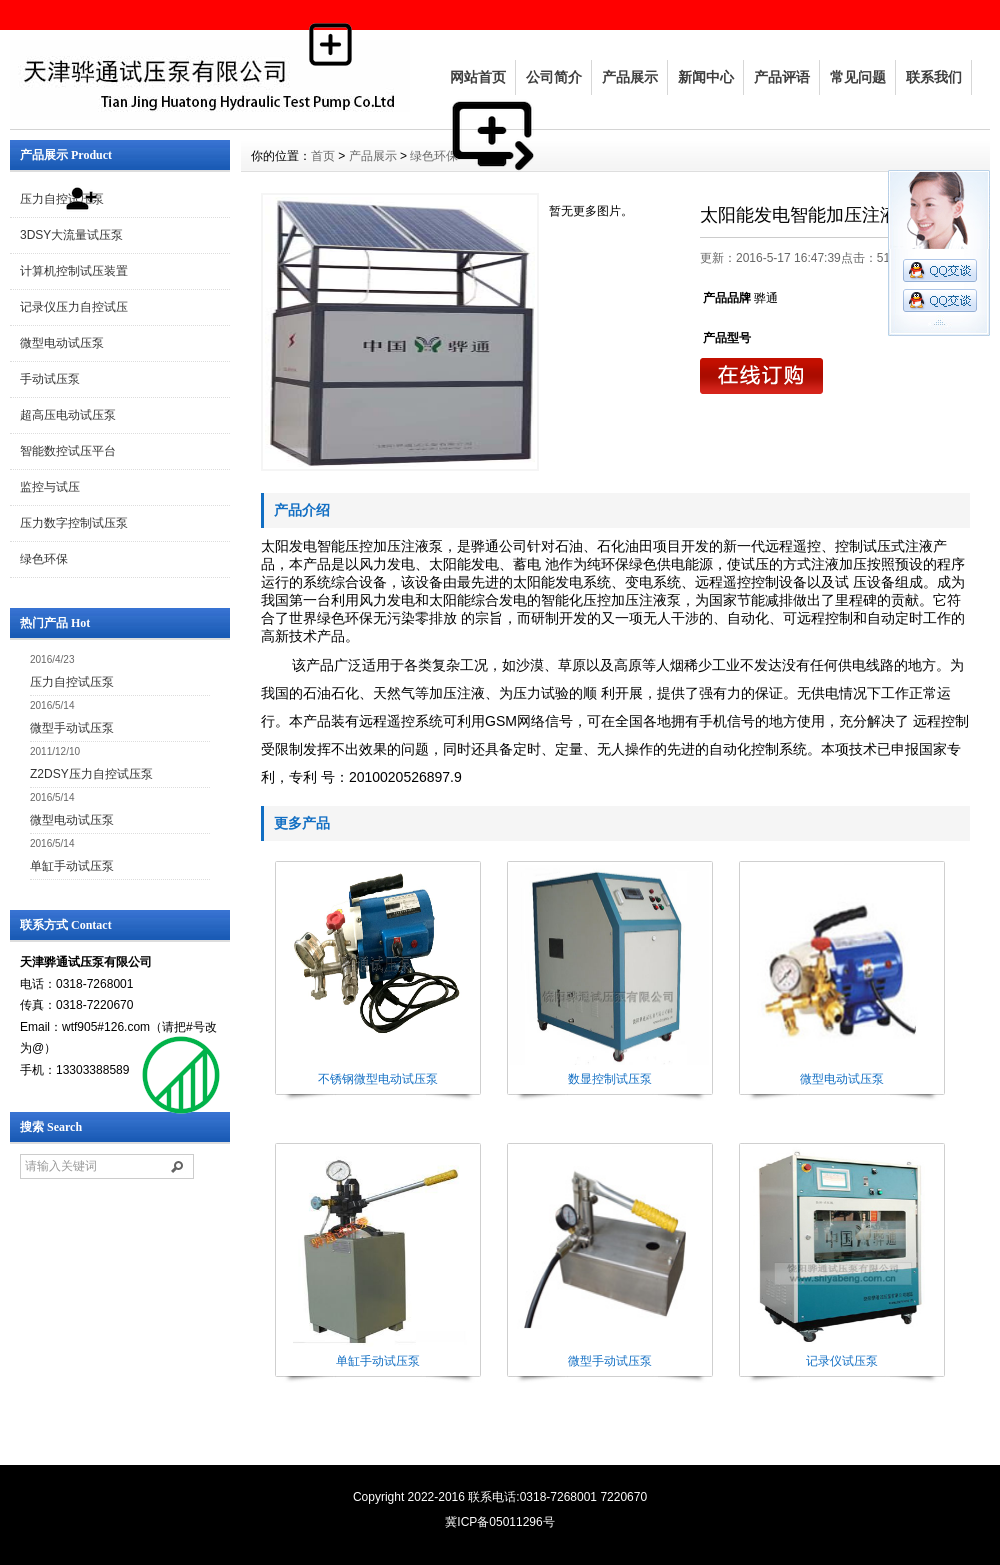 Image resolution: width=1000 pixels, height=1565 pixels. I want to click on add current item to play next in queue, so click(492, 134).